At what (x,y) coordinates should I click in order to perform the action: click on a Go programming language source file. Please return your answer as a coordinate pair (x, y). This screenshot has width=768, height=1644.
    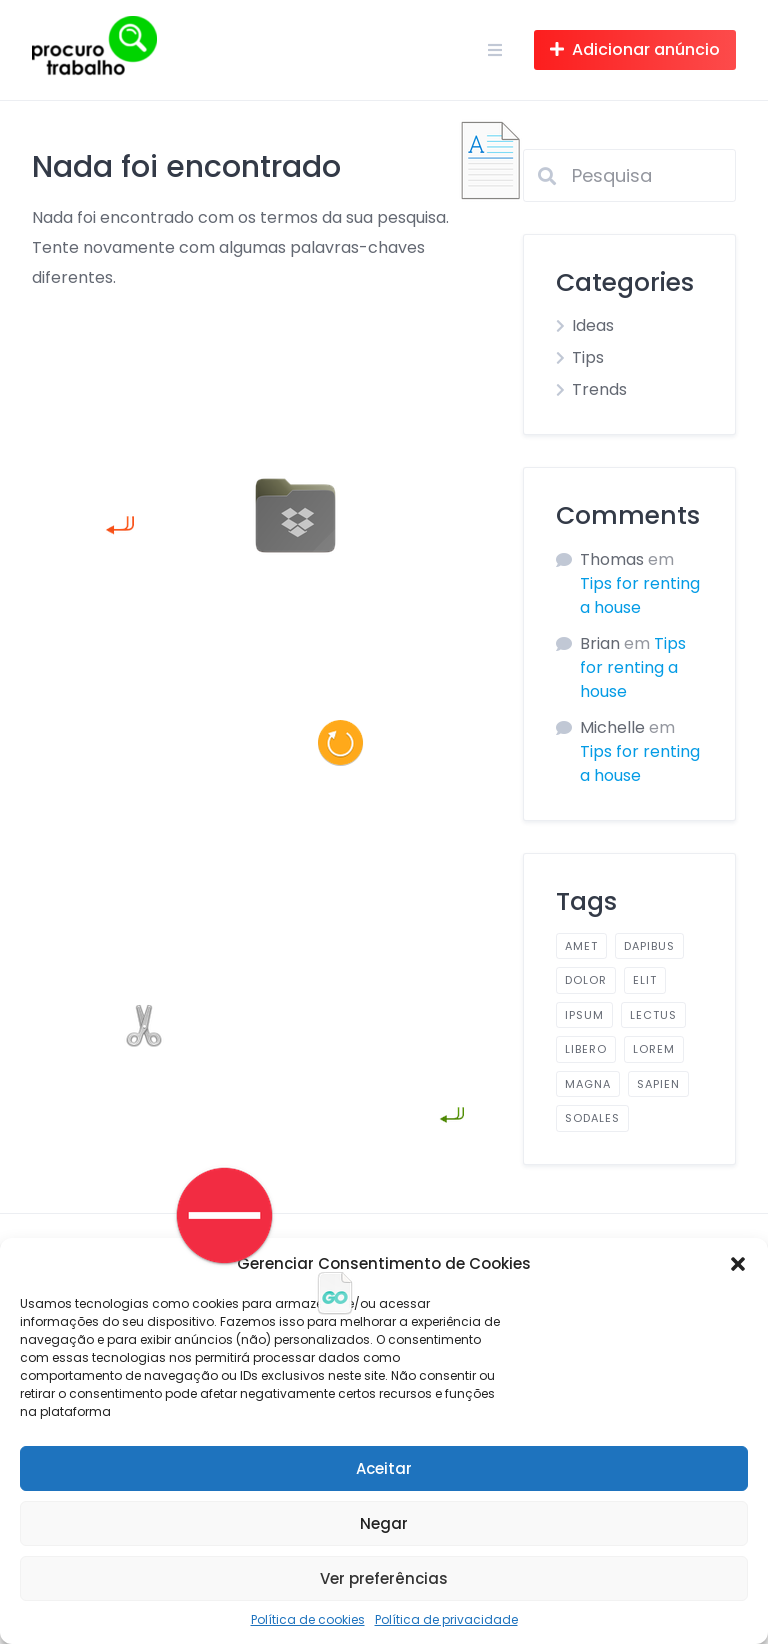
    Looking at the image, I should click on (335, 1293).